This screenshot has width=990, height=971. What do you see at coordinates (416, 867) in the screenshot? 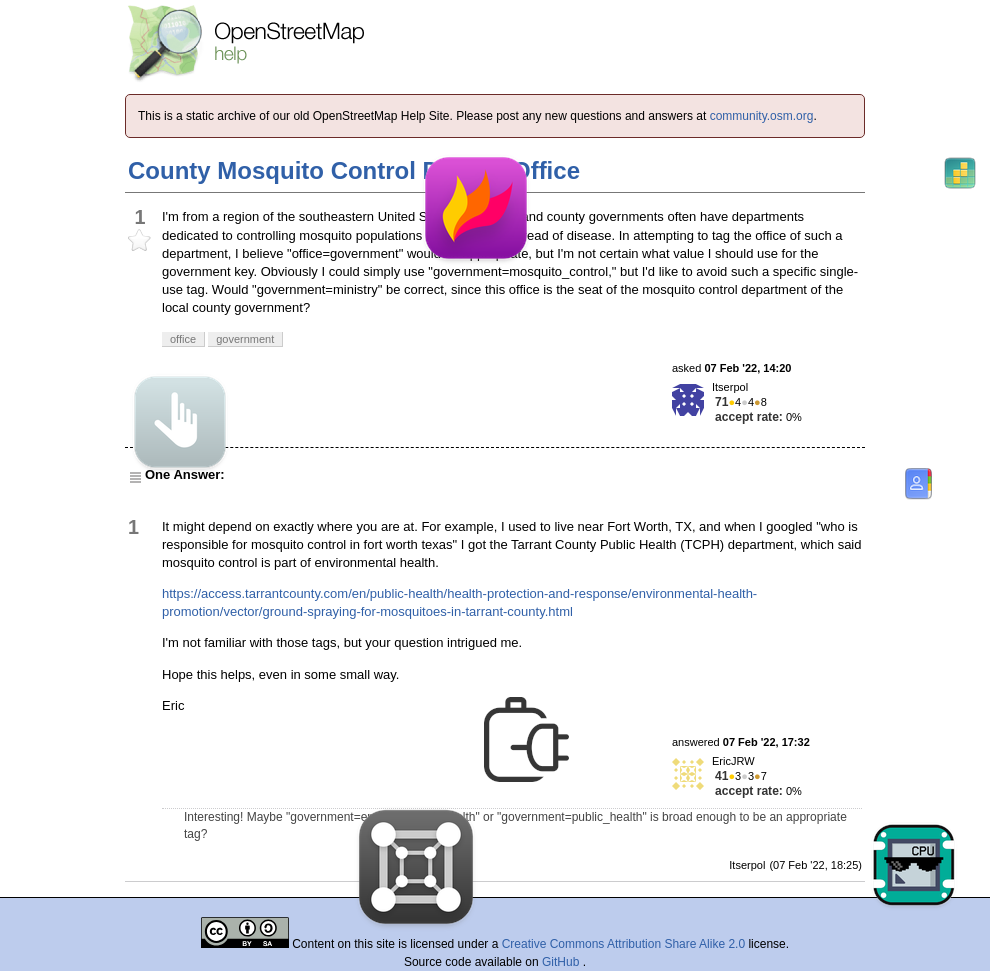
I see `open gnome boxes virtual machine manager` at bounding box center [416, 867].